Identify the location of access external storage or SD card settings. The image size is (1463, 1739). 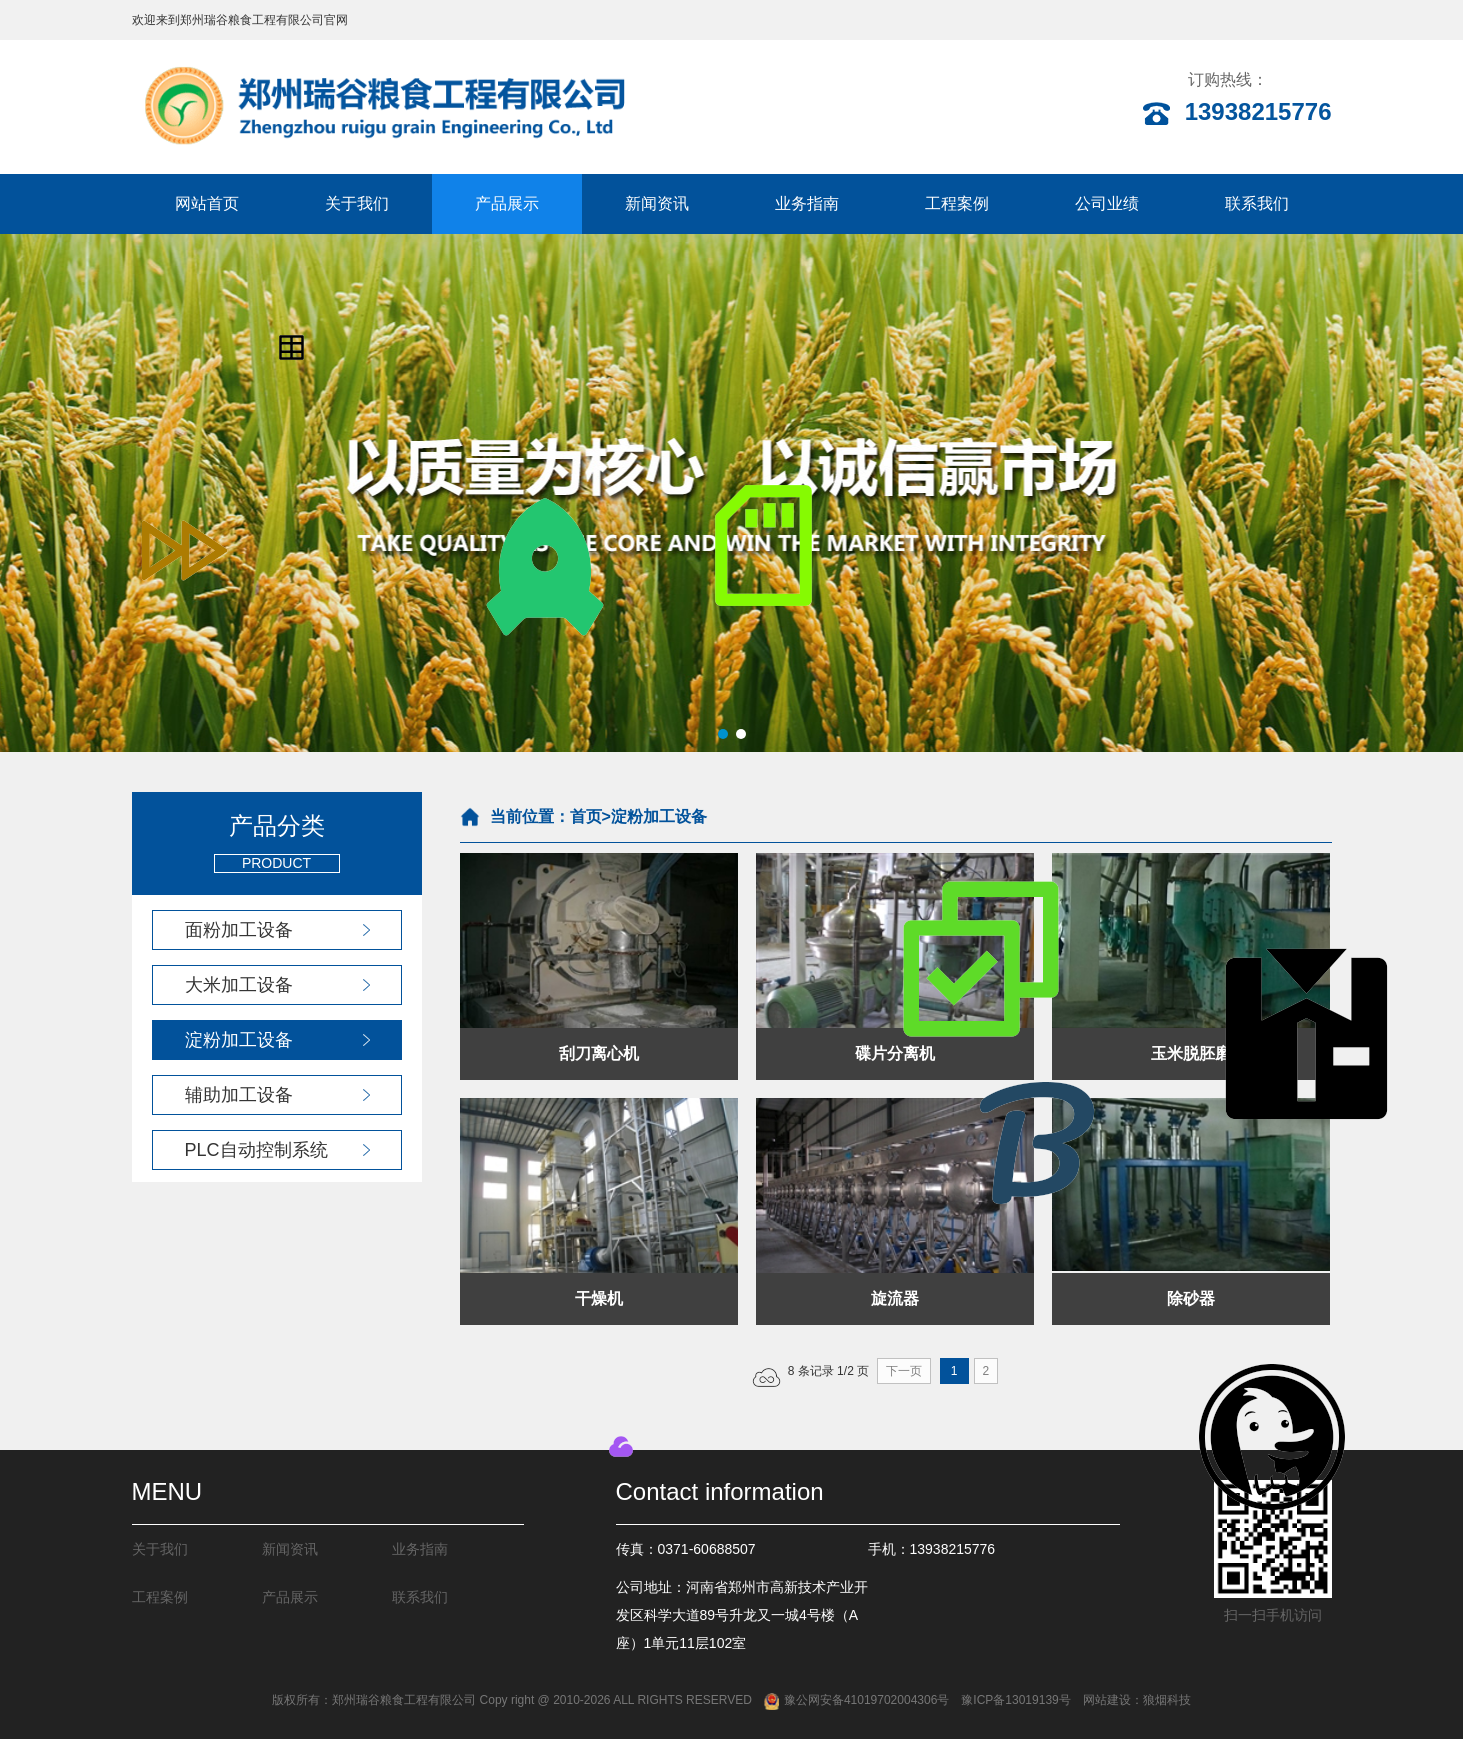
(763, 545).